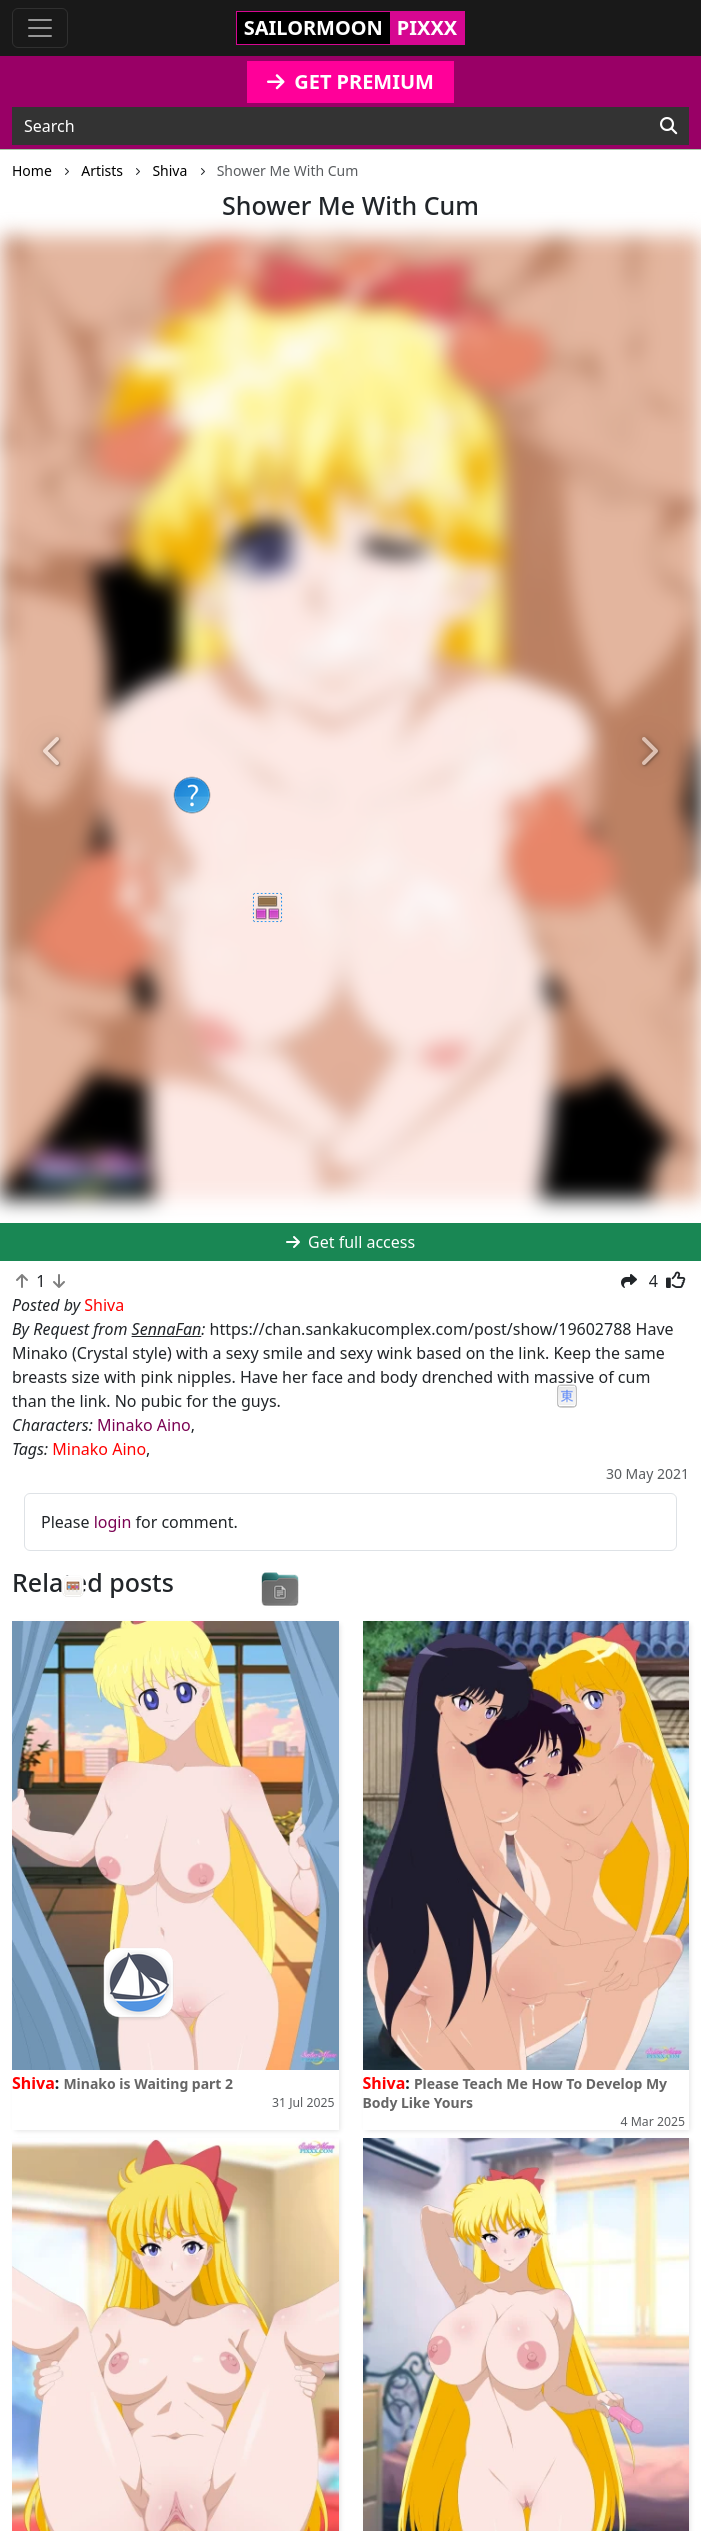  Describe the element at coordinates (267, 907) in the screenshot. I see `select all items in the current view` at that location.